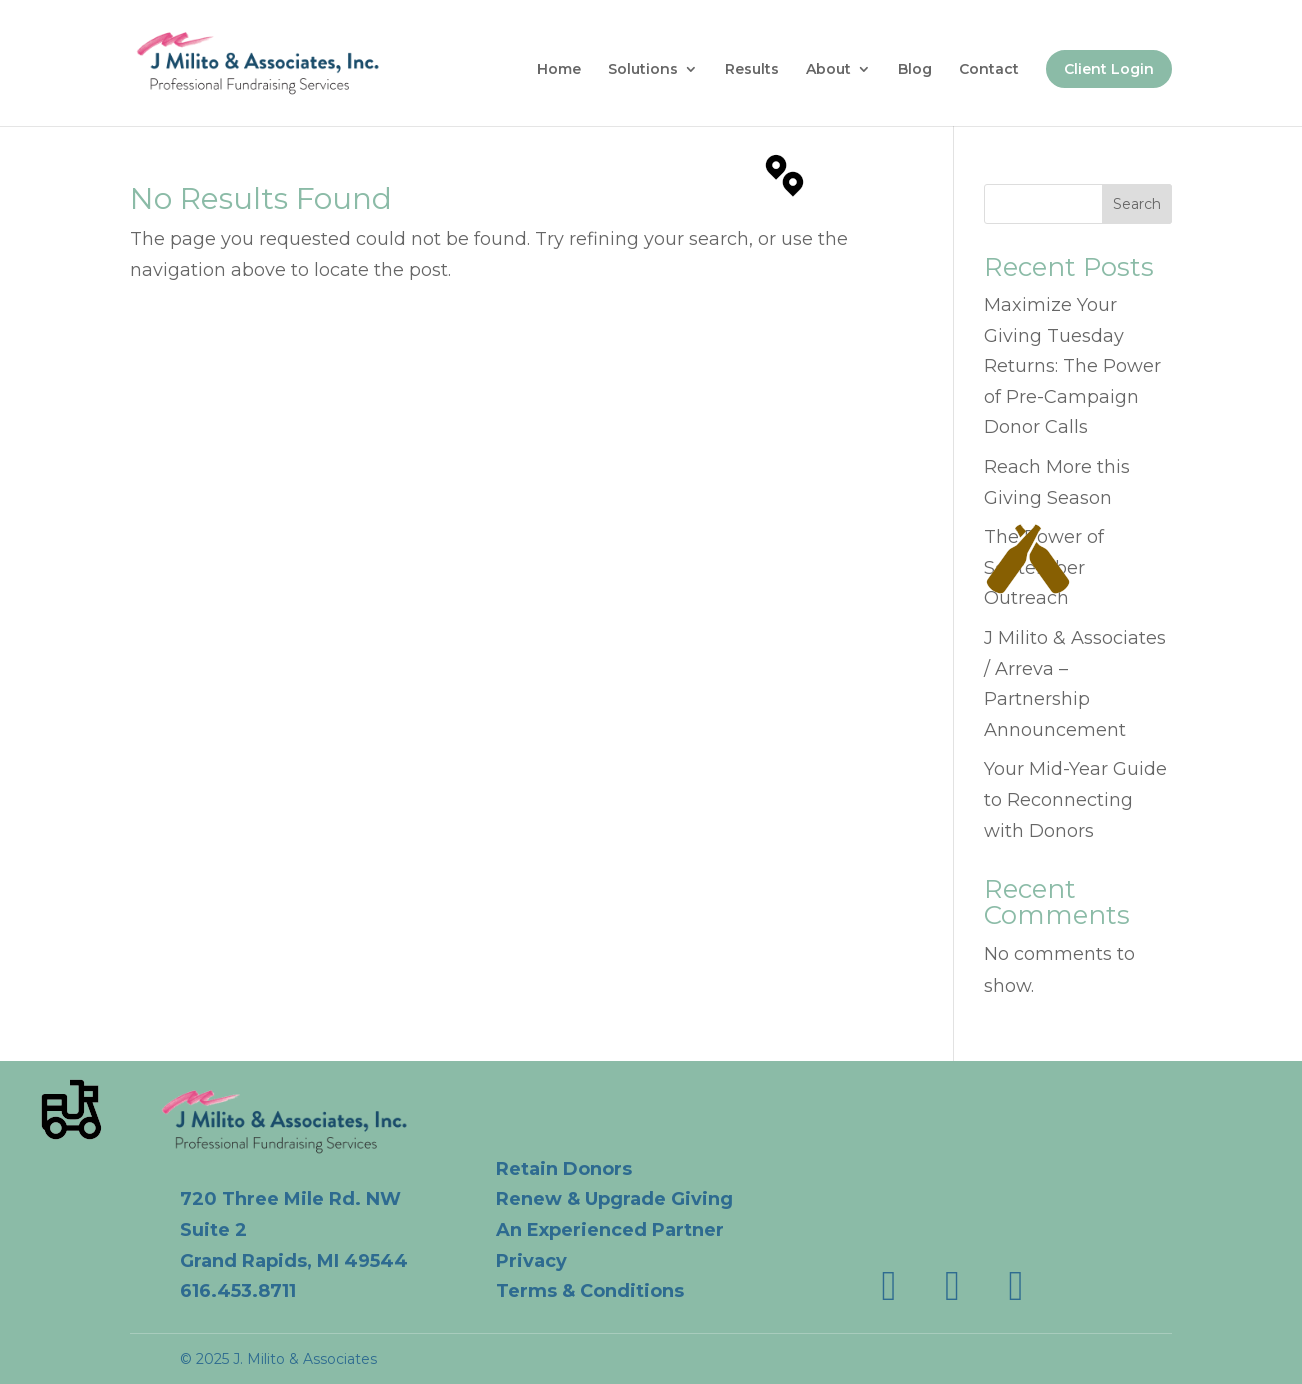  What do you see at coordinates (1028, 559) in the screenshot?
I see `open the Untappd app` at bounding box center [1028, 559].